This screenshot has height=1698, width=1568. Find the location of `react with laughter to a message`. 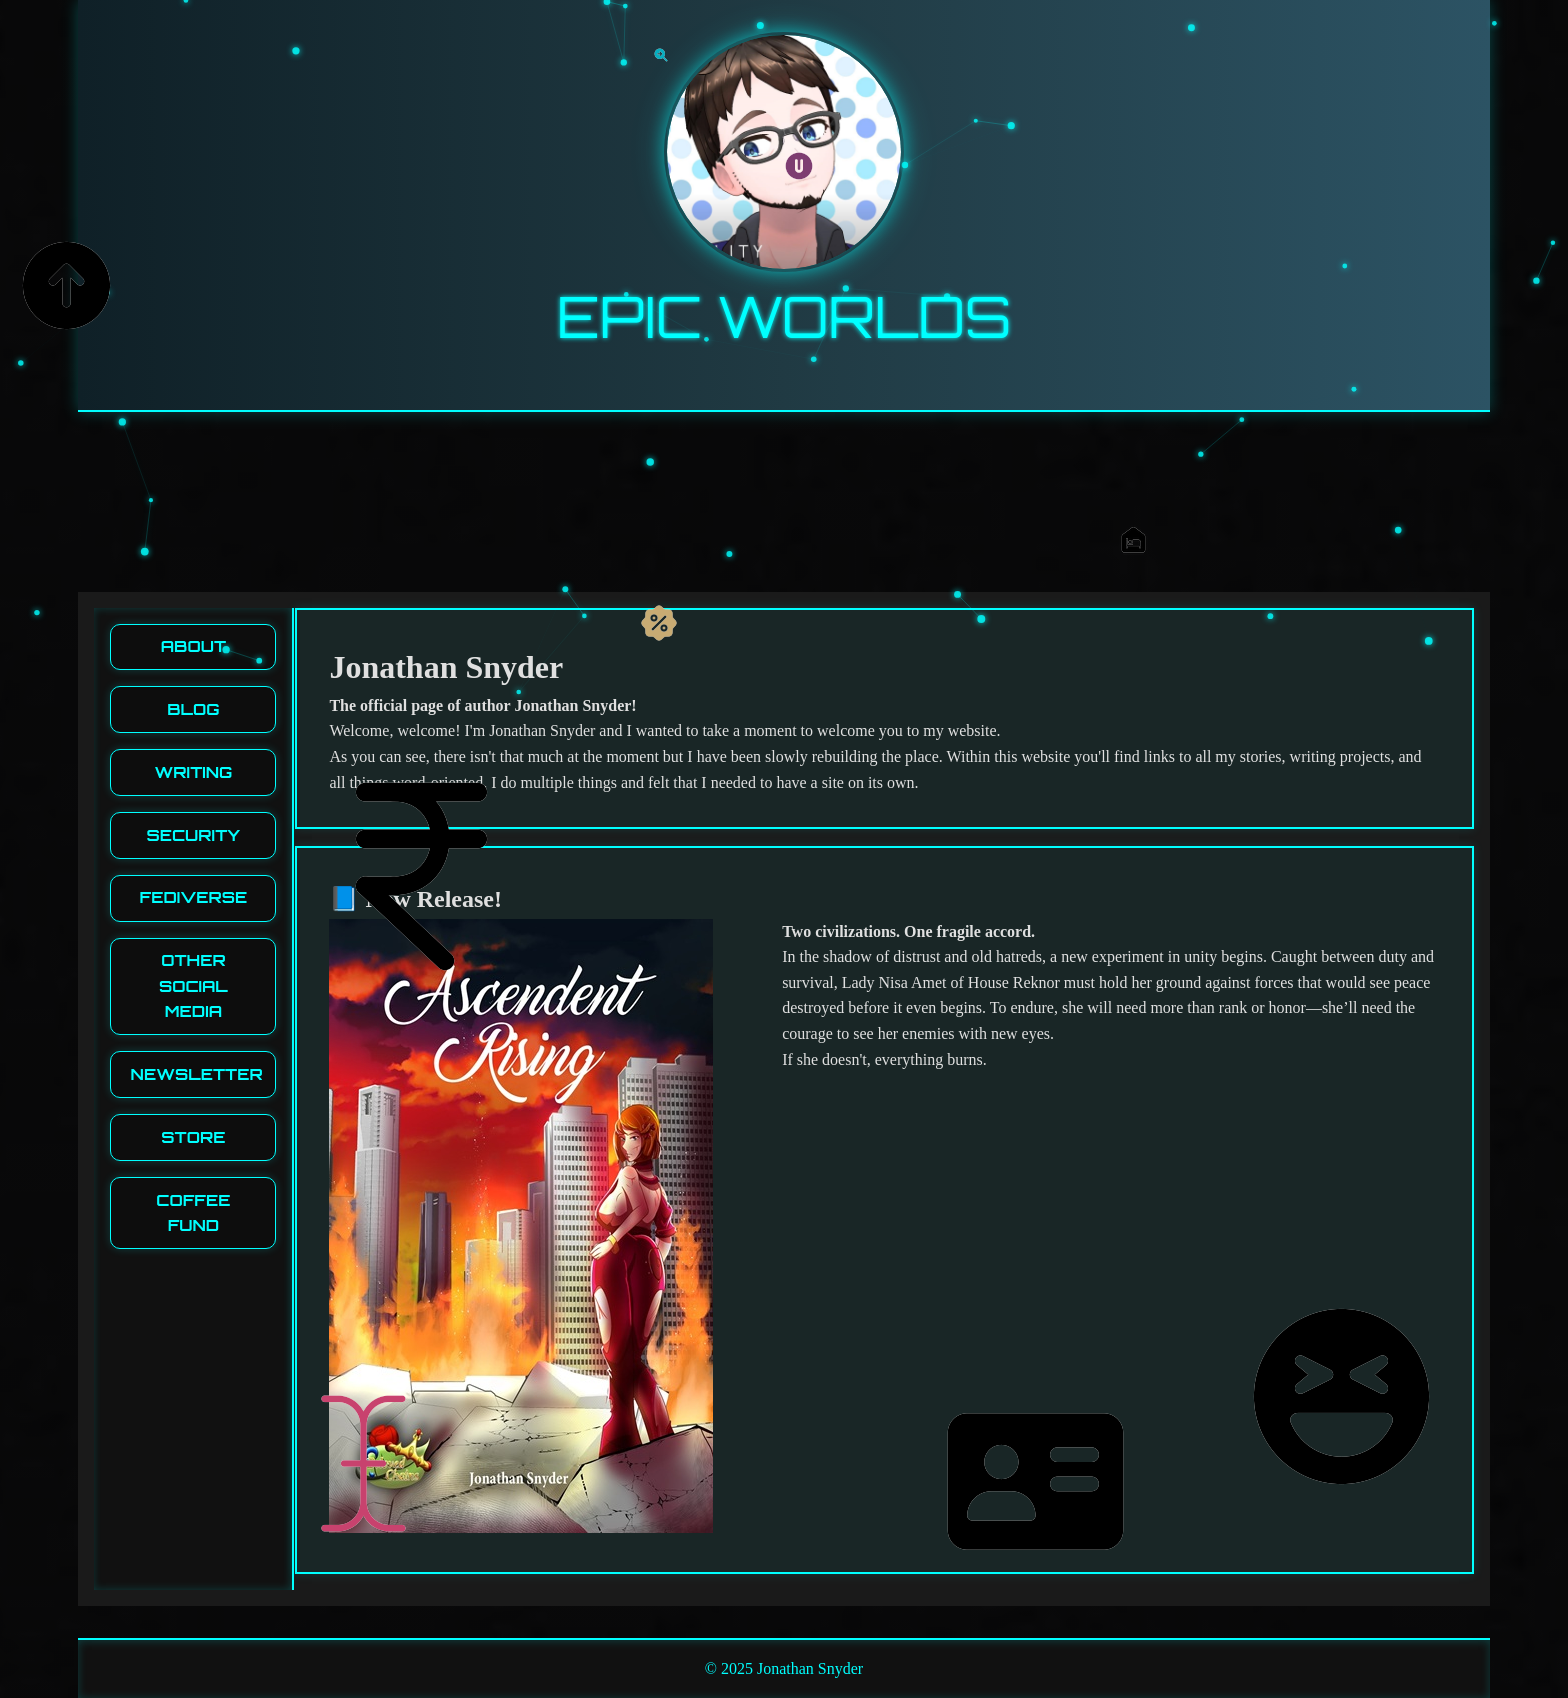

react with laughter to a message is located at coordinates (1341, 1396).